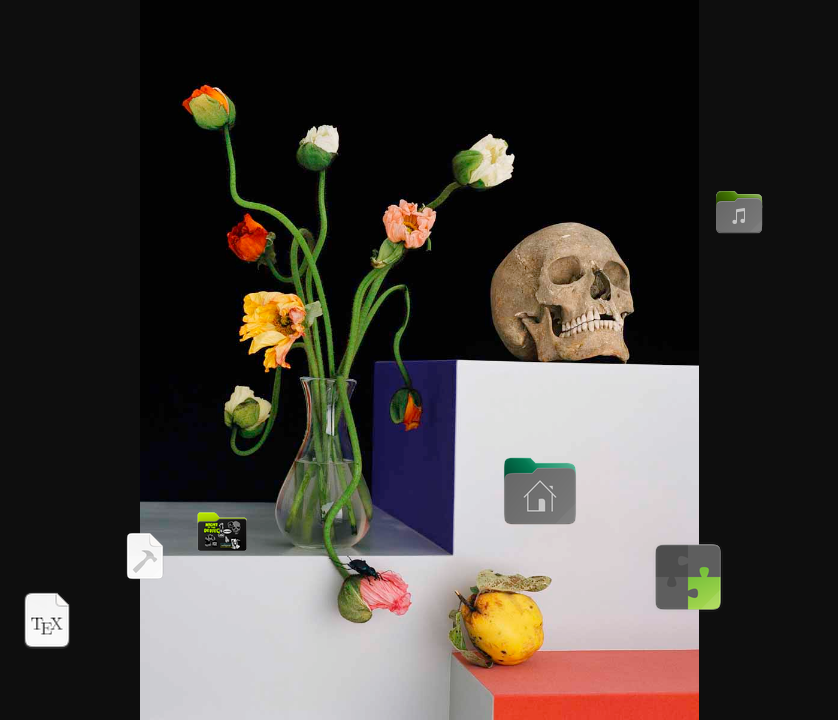 This screenshot has width=838, height=720. Describe the element at coordinates (222, 533) in the screenshot. I see `open watch dogs 2 game files folder` at that location.